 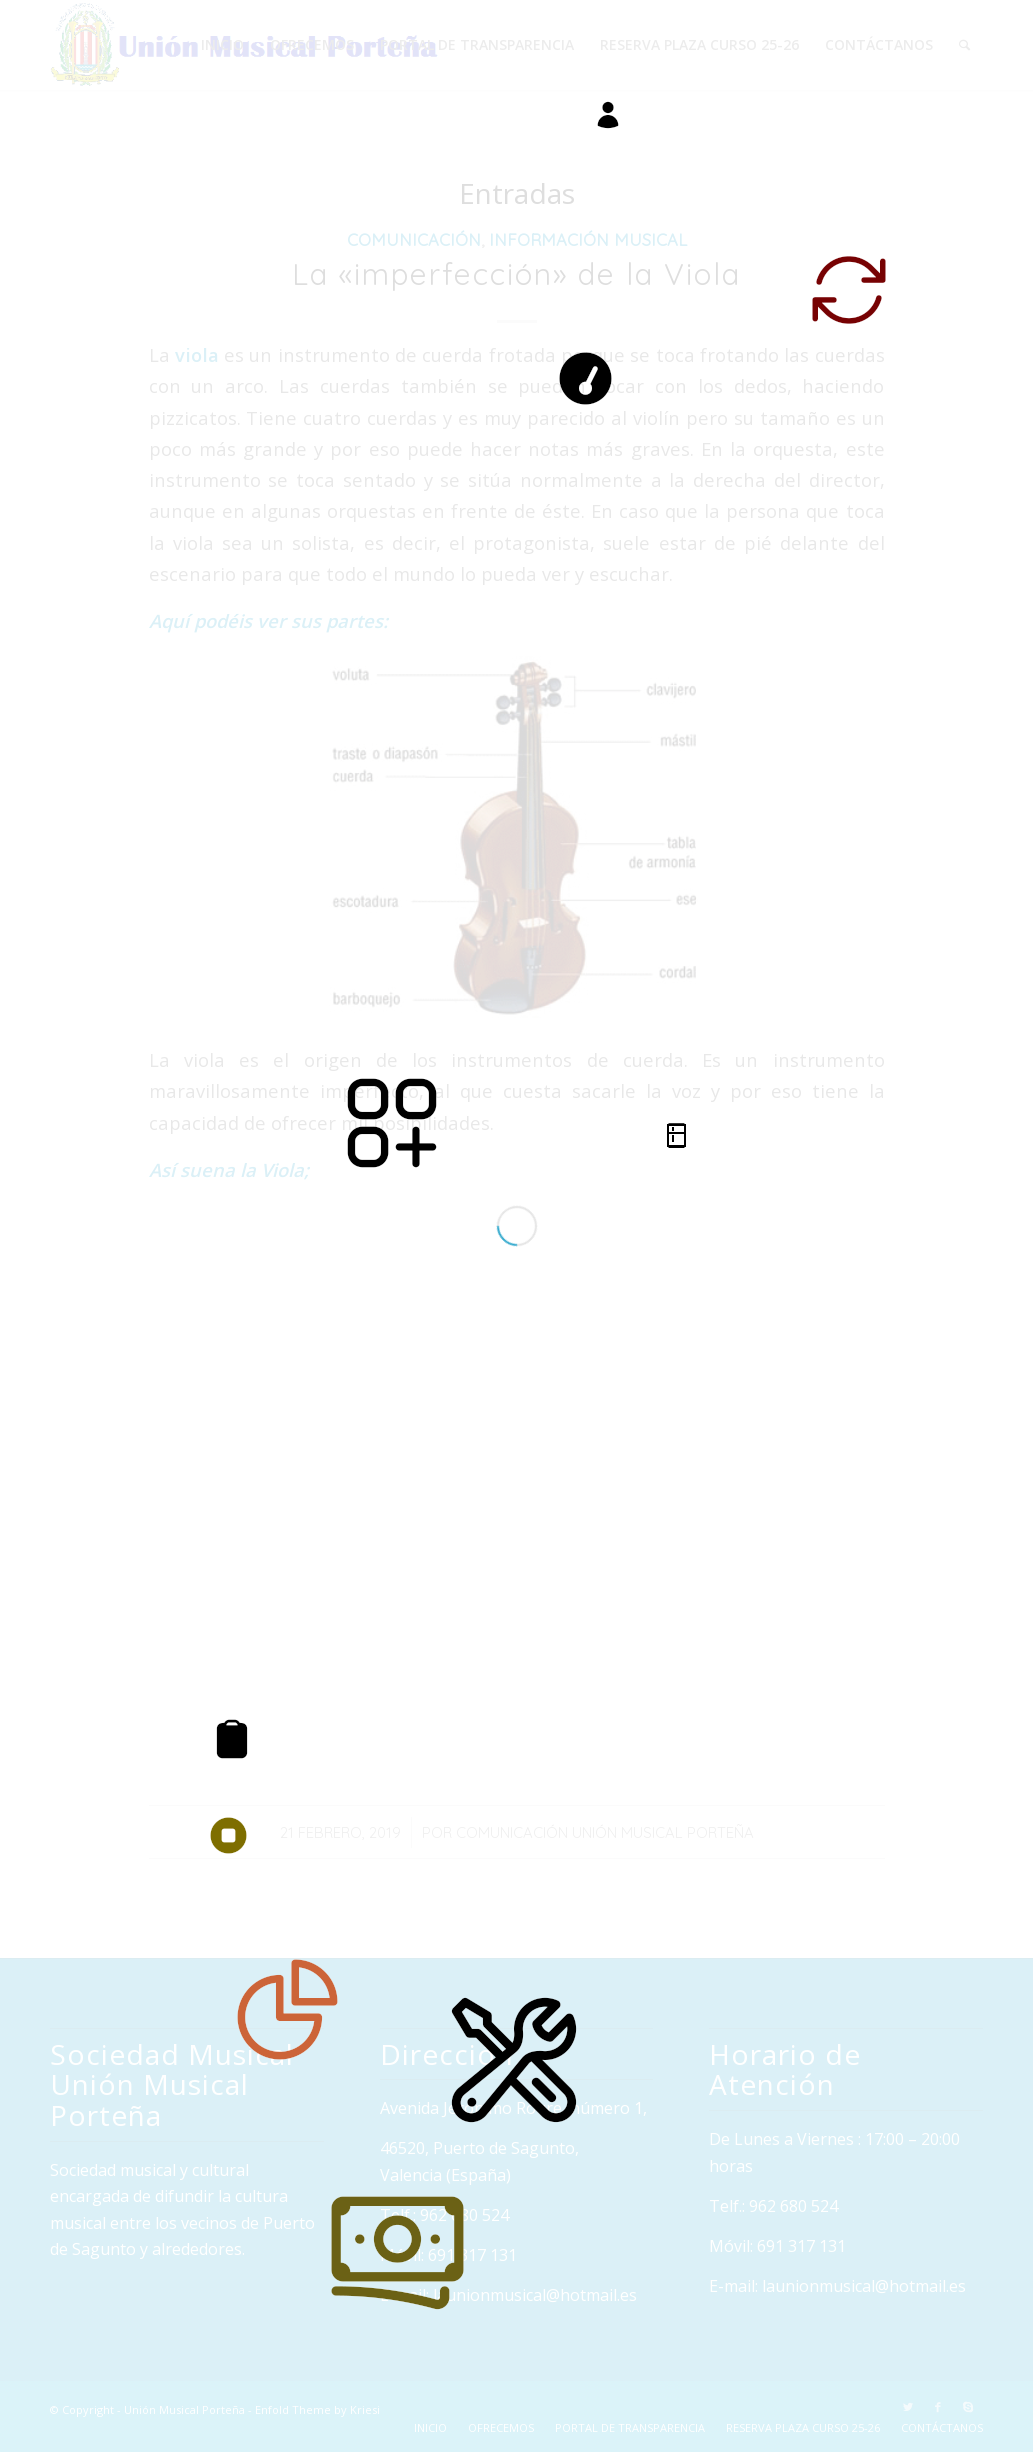 What do you see at coordinates (287, 2009) in the screenshot?
I see `view analytics or statistics breakdown` at bounding box center [287, 2009].